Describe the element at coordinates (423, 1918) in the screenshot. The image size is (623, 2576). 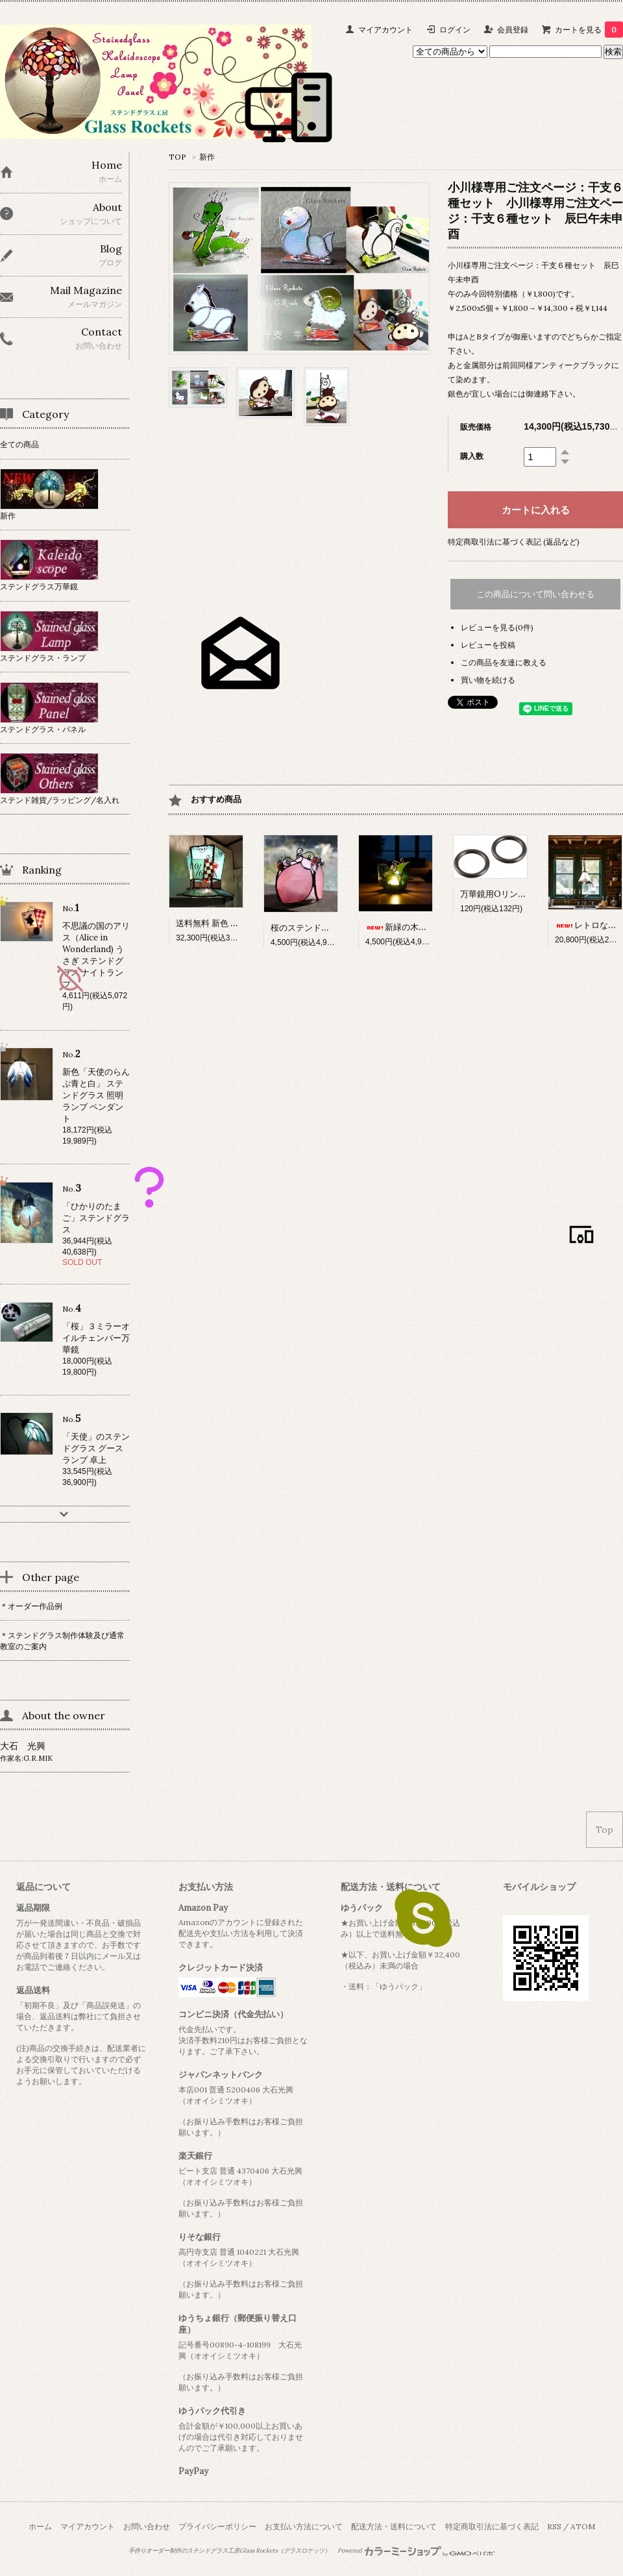
I see `open skype` at that location.